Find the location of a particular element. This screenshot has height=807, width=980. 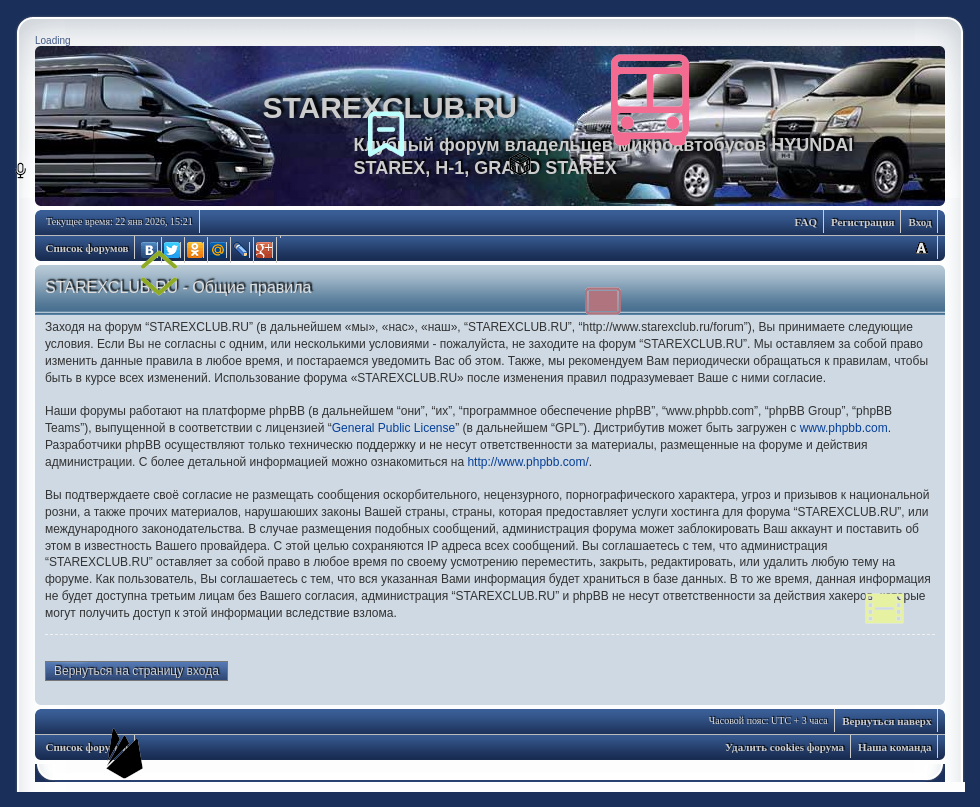

switch to landscape orientation is located at coordinates (603, 301).